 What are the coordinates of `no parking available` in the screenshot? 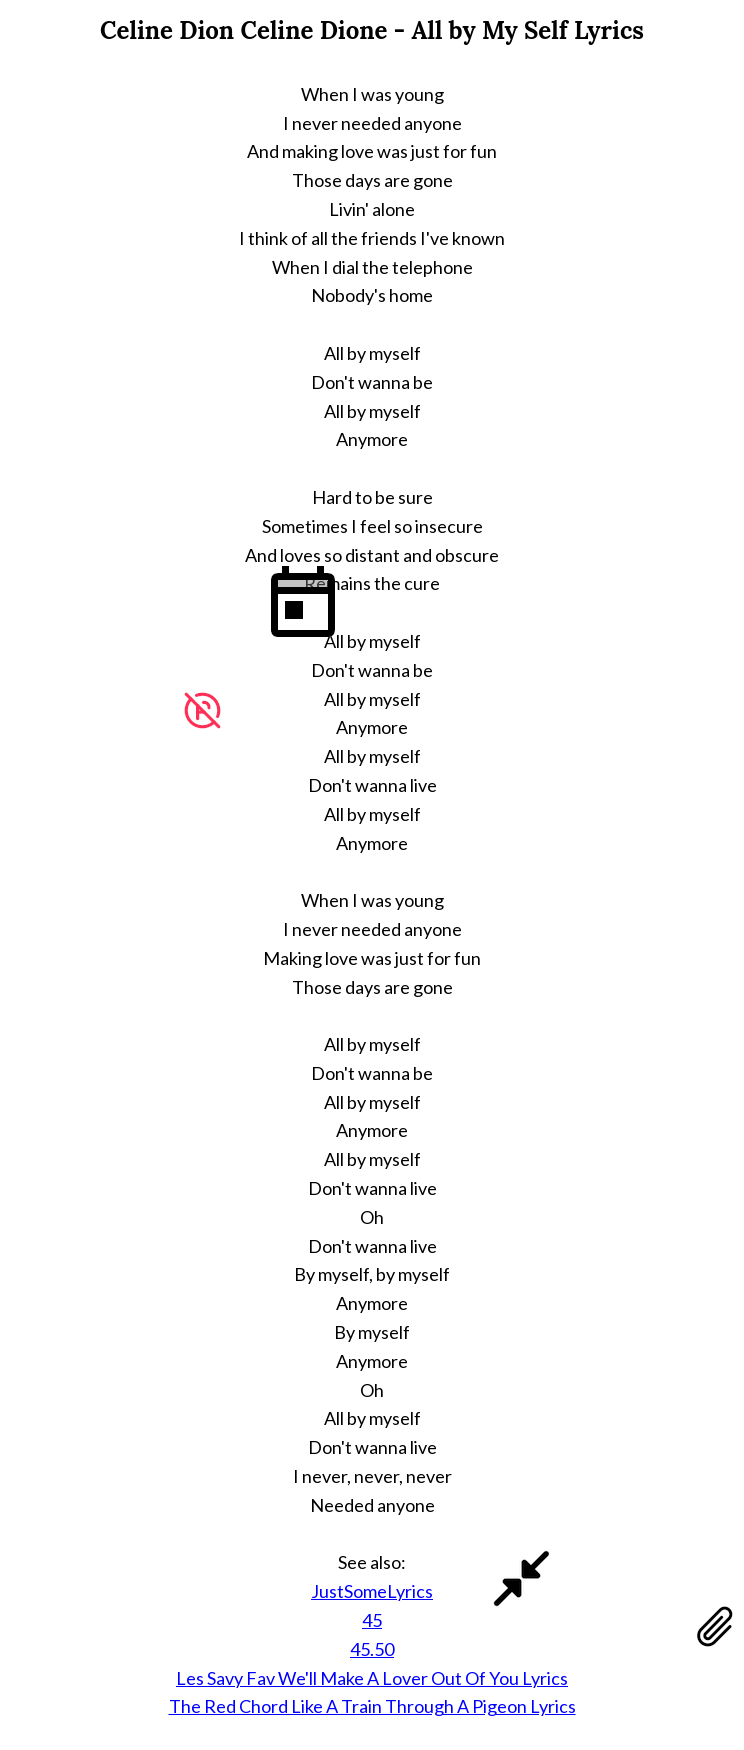 It's located at (202, 710).